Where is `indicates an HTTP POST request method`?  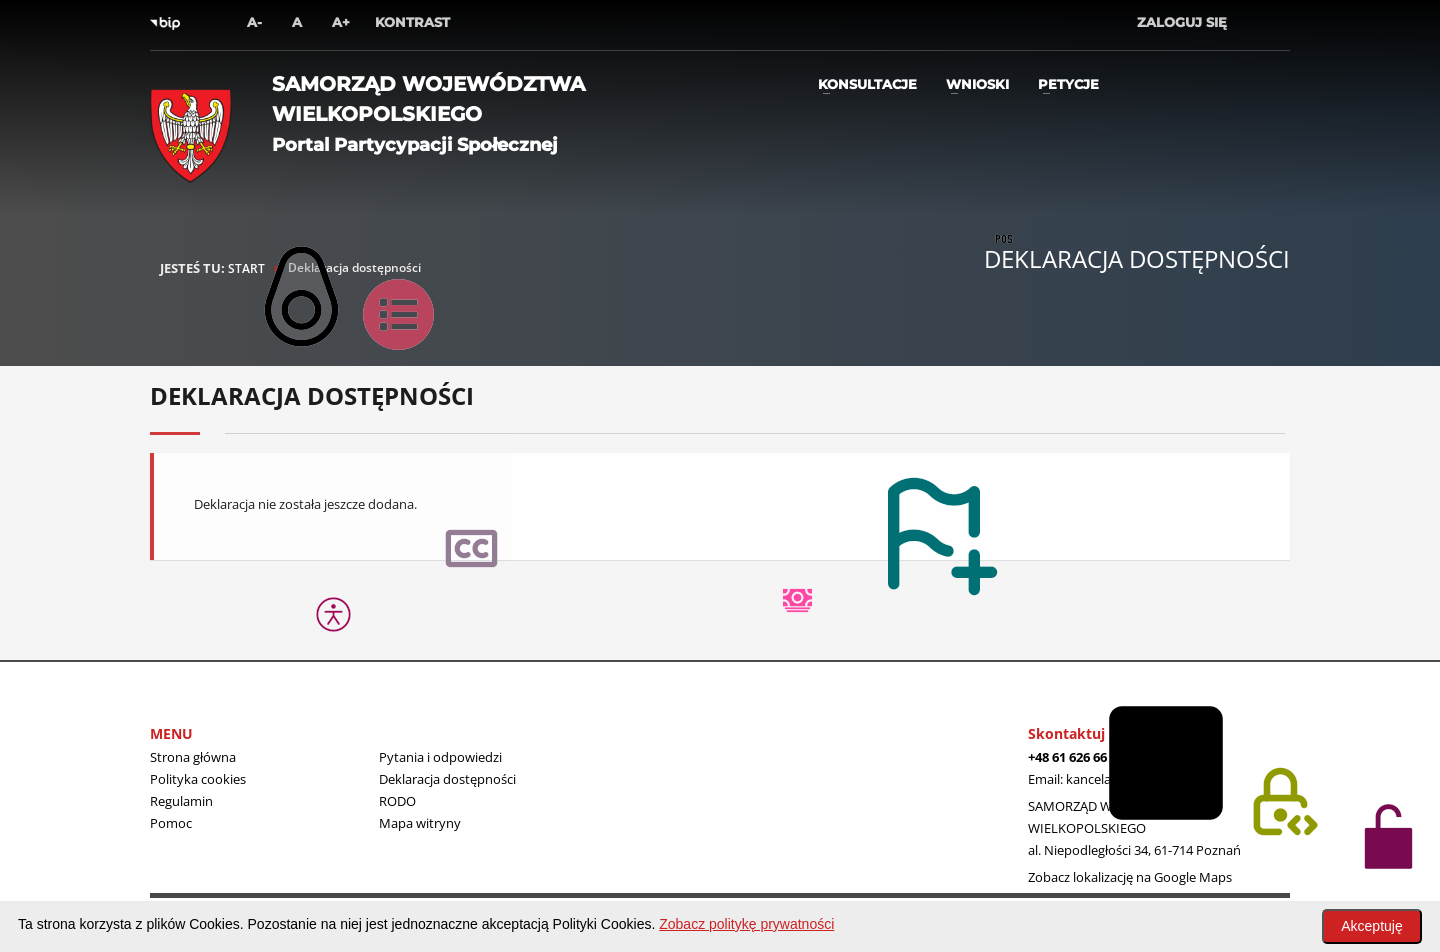 indicates an HTTP POST request method is located at coordinates (1004, 239).